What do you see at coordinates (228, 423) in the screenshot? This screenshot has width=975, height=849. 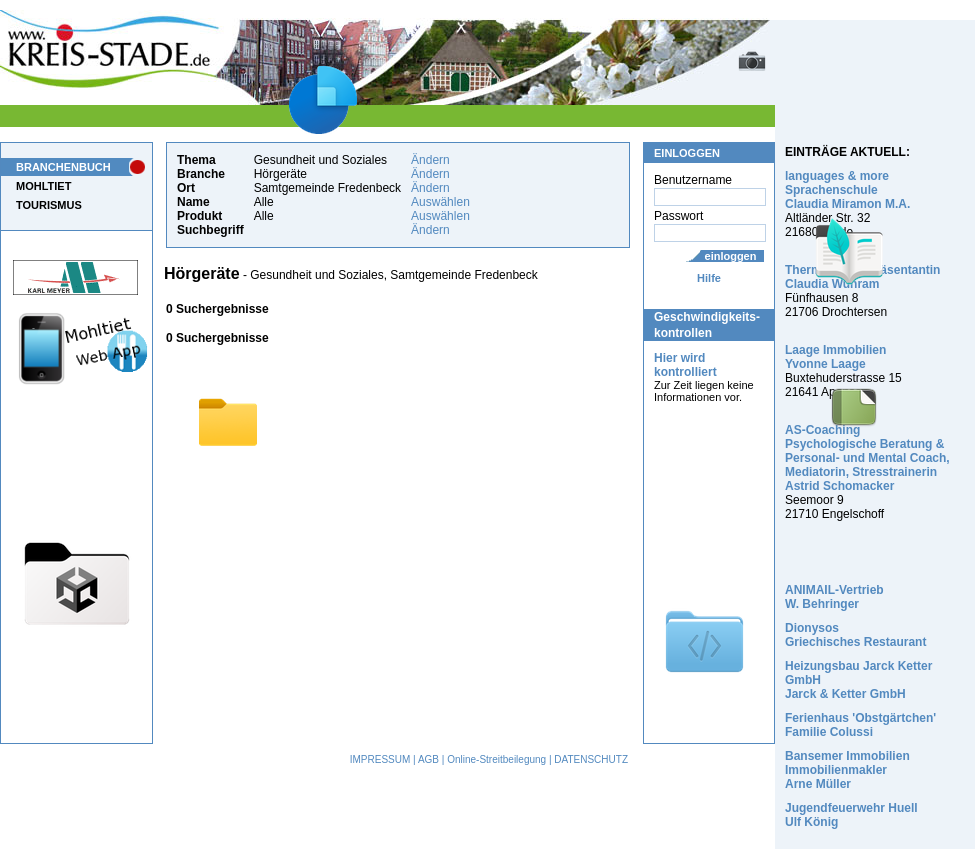 I see `open a folder to view its contents` at bounding box center [228, 423].